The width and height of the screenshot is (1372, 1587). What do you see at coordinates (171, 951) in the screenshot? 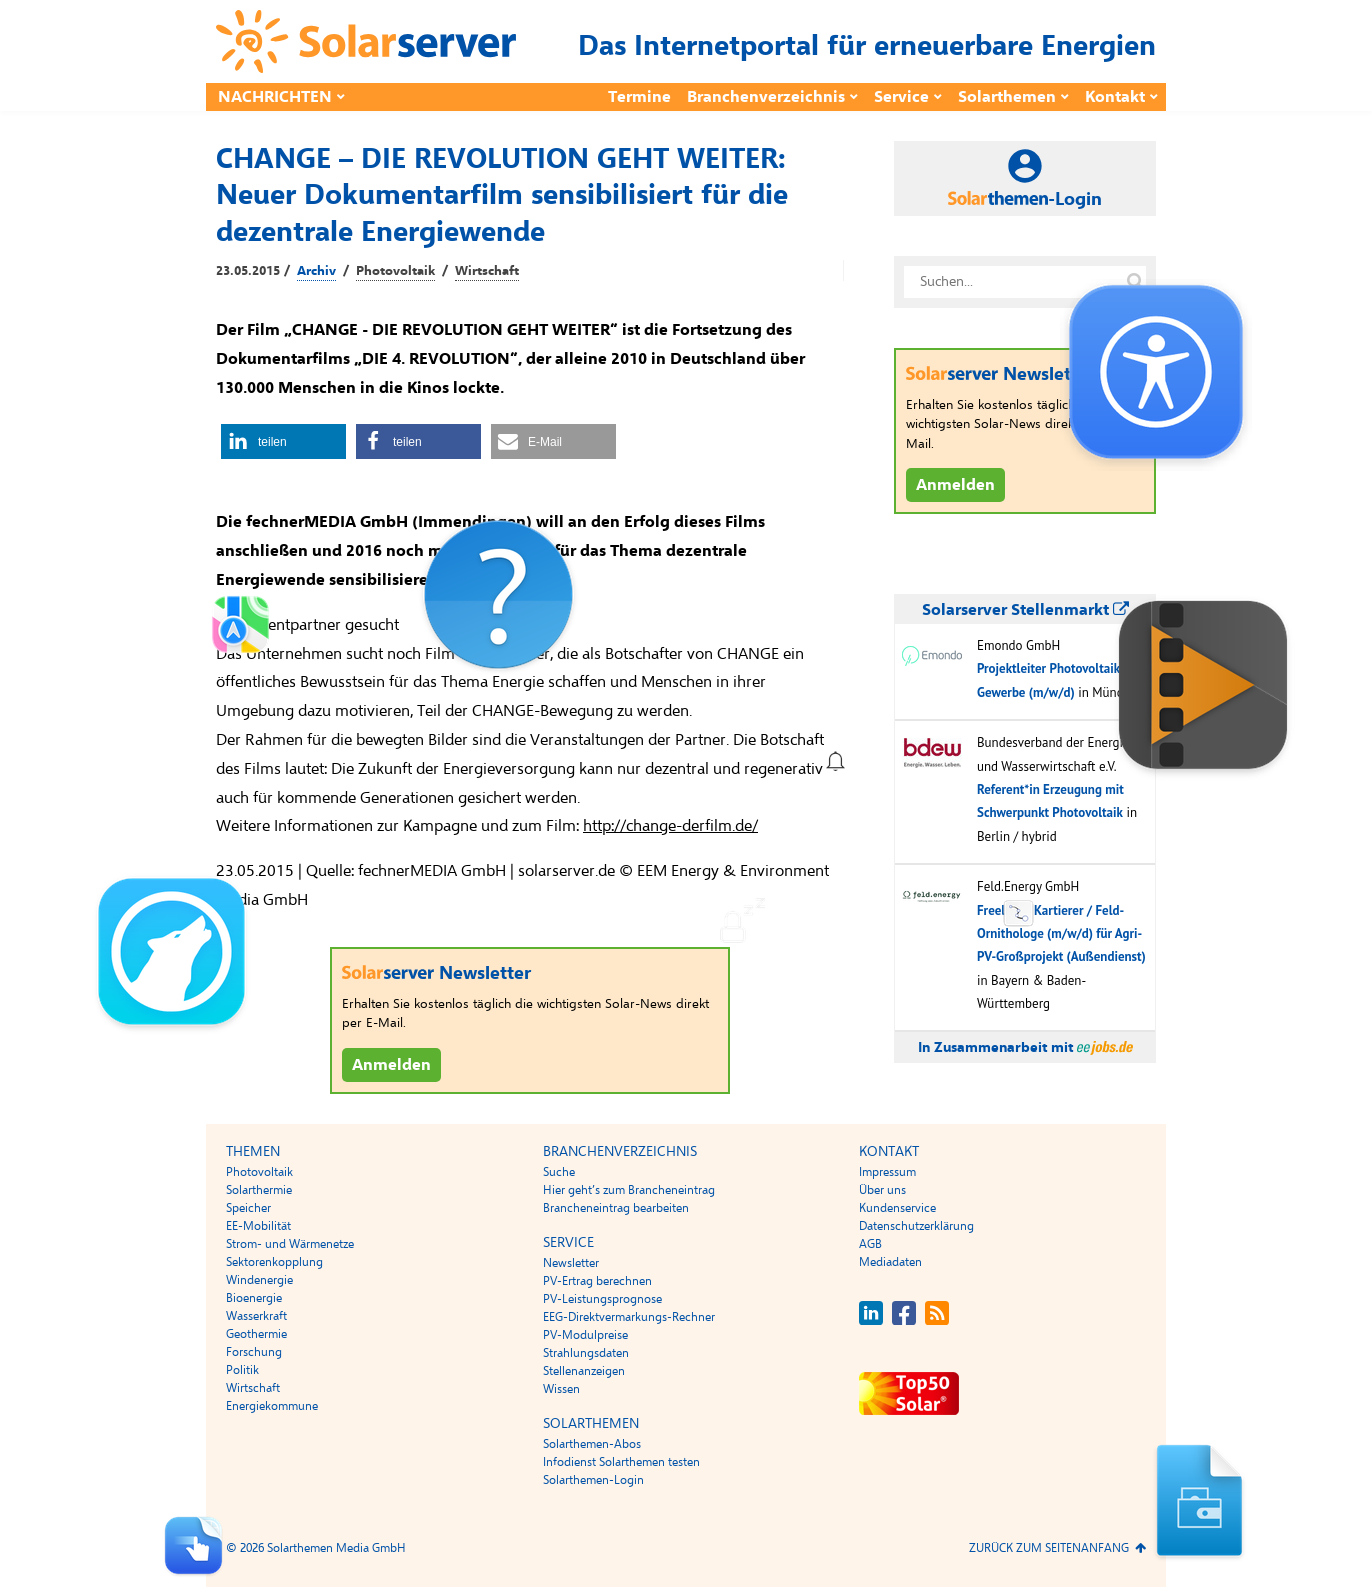
I see `open librewolf browser` at bounding box center [171, 951].